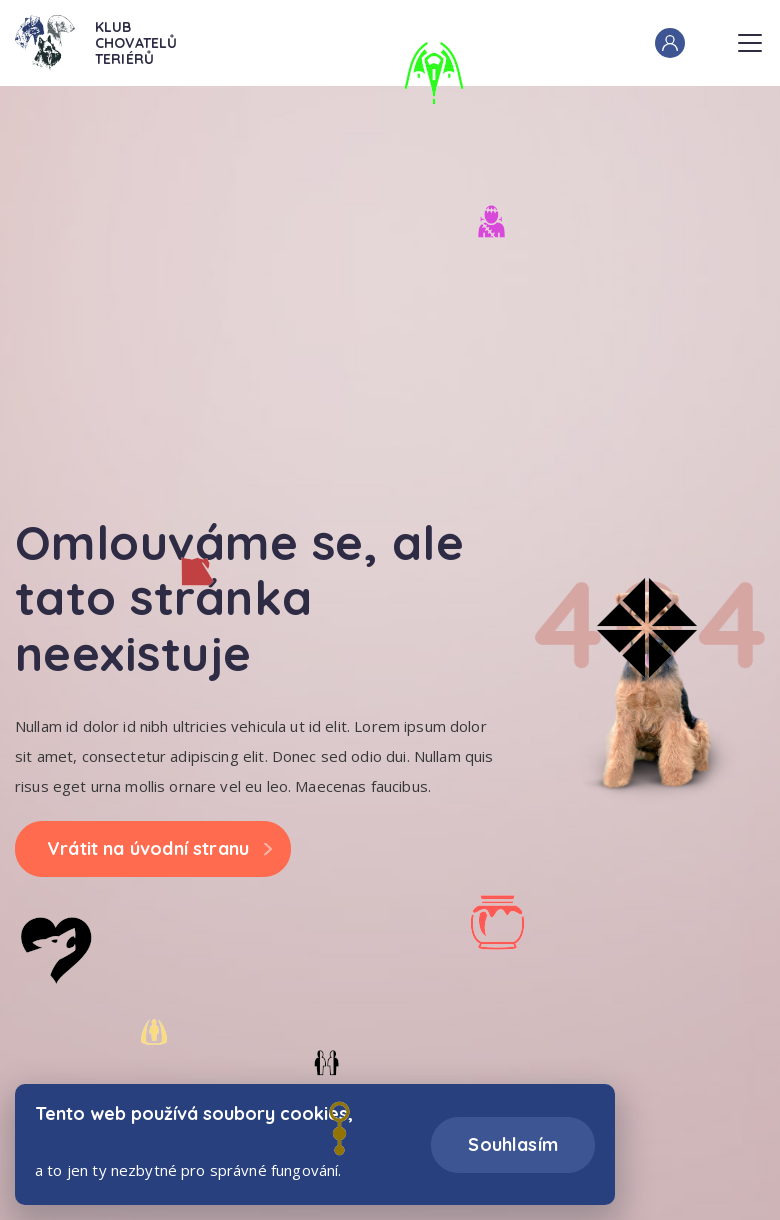  Describe the element at coordinates (491, 221) in the screenshot. I see `select frankenstein character or monster avatar` at that location.